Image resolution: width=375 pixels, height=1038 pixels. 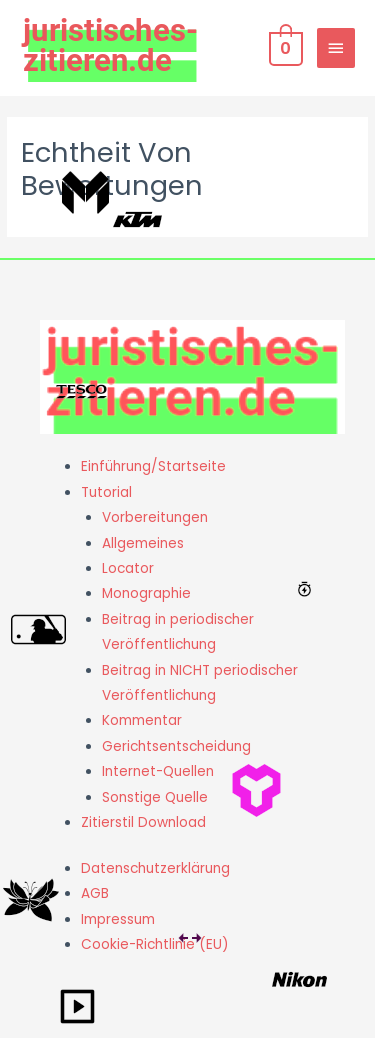 What do you see at coordinates (31, 900) in the screenshot?
I see `wiki.js documentation or knowledge base` at bounding box center [31, 900].